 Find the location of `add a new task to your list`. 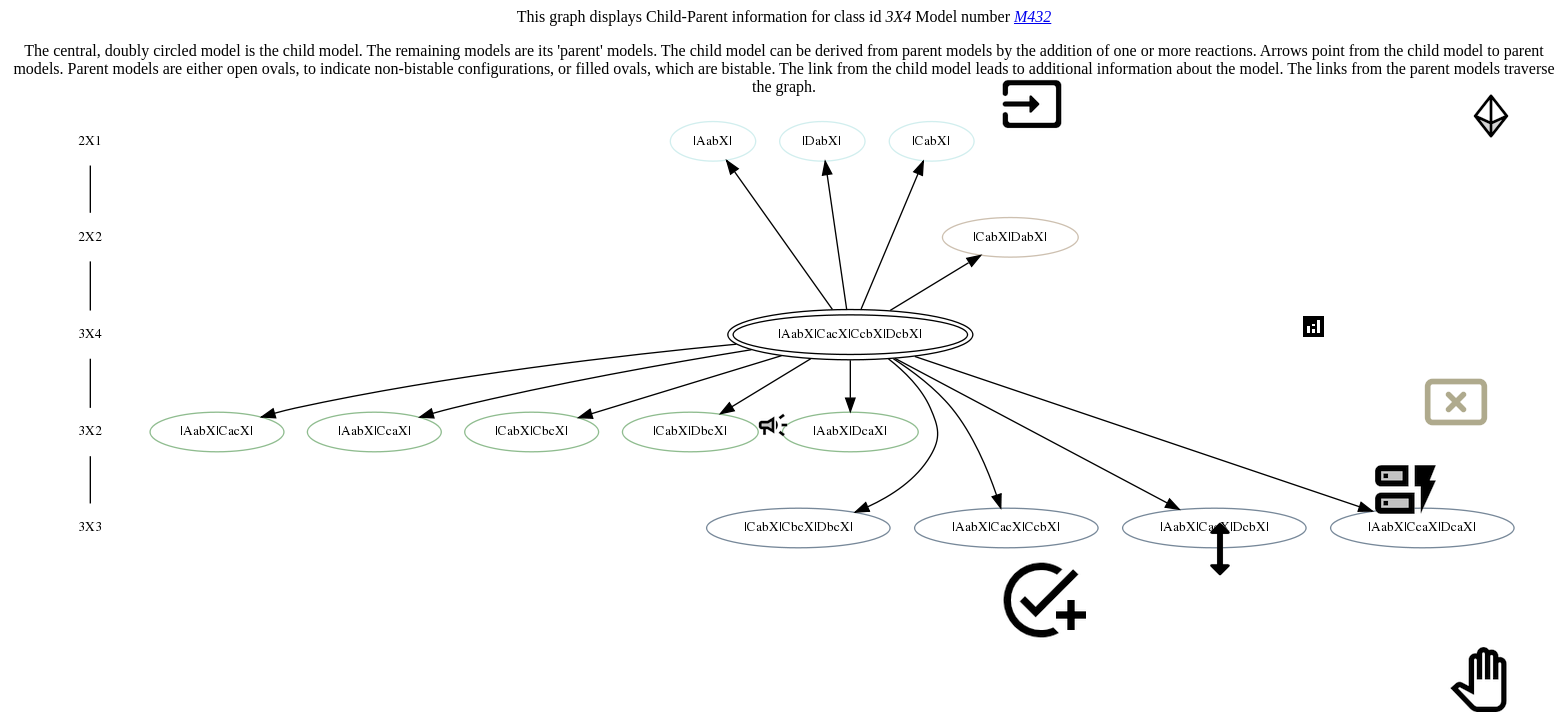

add a new task to your list is located at coordinates (1041, 600).